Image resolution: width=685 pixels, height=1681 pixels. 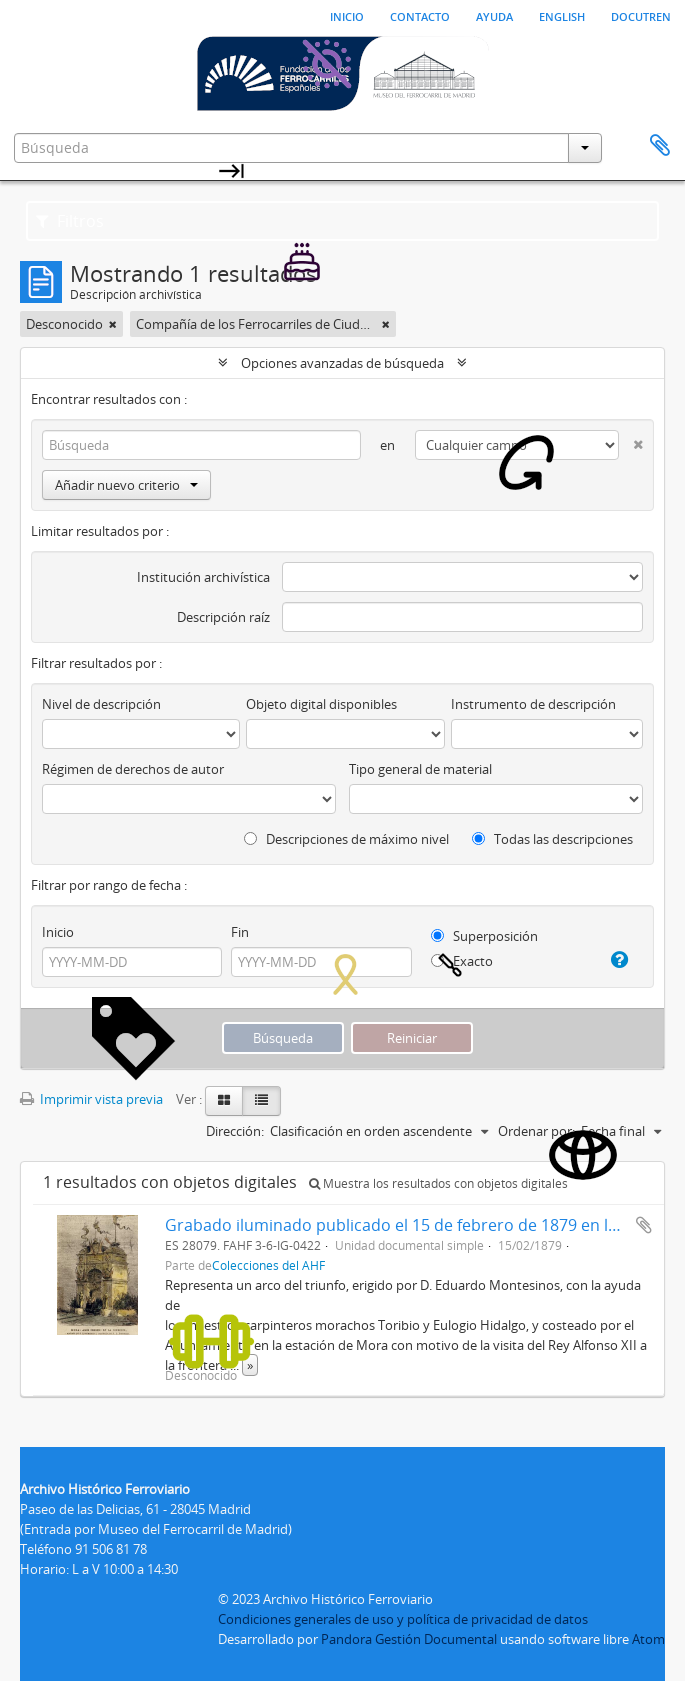 I want to click on rotate object 360 degrees, so click(x=526, y=462).